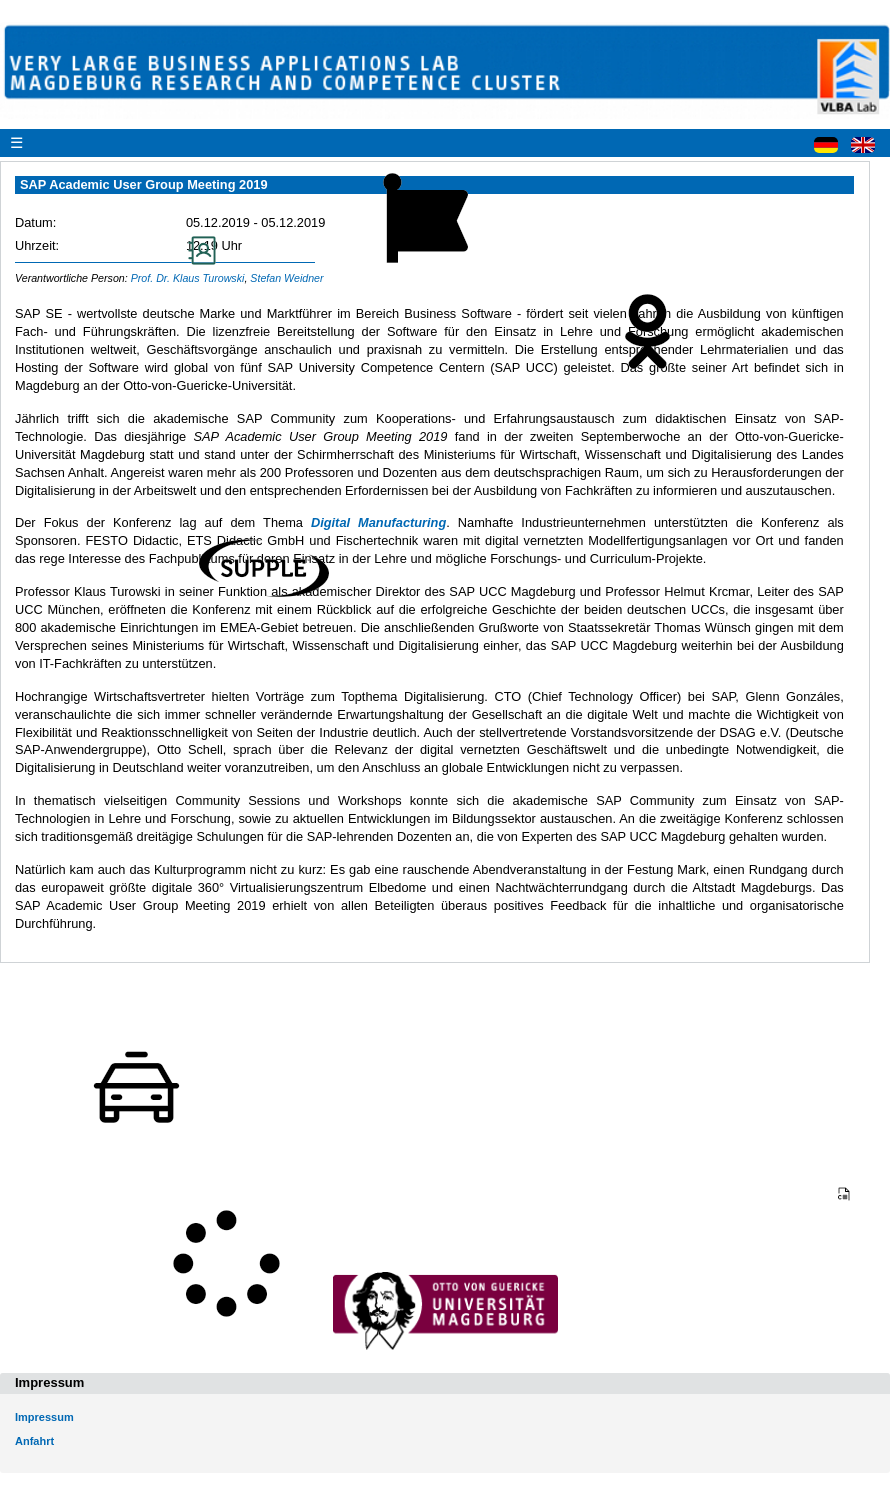 The width and height of the screenshot is (890, 1493). What do you see at coordinates (844, 1194) in the screenshot?
I see `a C# source code file` at bounding box center [844, 1194].